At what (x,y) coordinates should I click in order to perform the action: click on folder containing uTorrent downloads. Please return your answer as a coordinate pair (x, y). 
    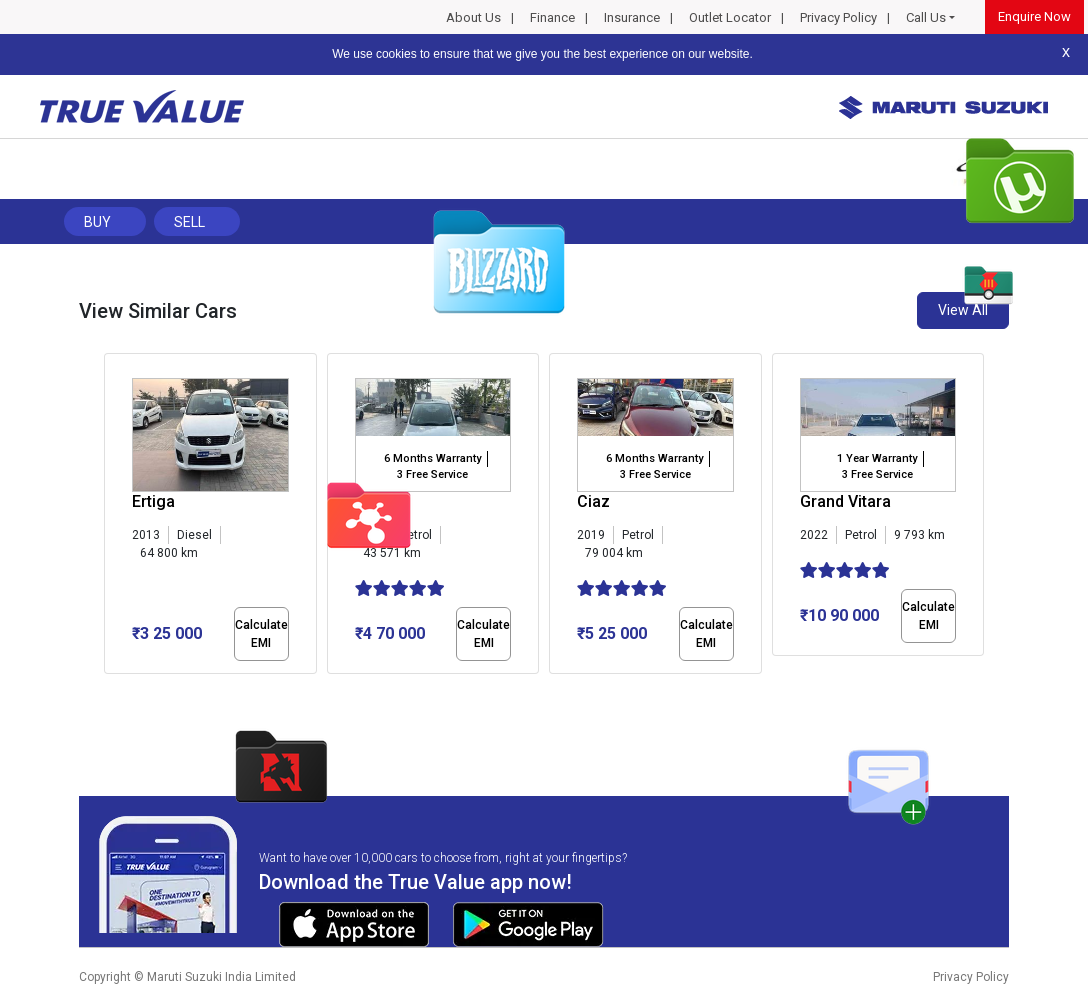
    Looking at the image, I should click on (1019, 183).